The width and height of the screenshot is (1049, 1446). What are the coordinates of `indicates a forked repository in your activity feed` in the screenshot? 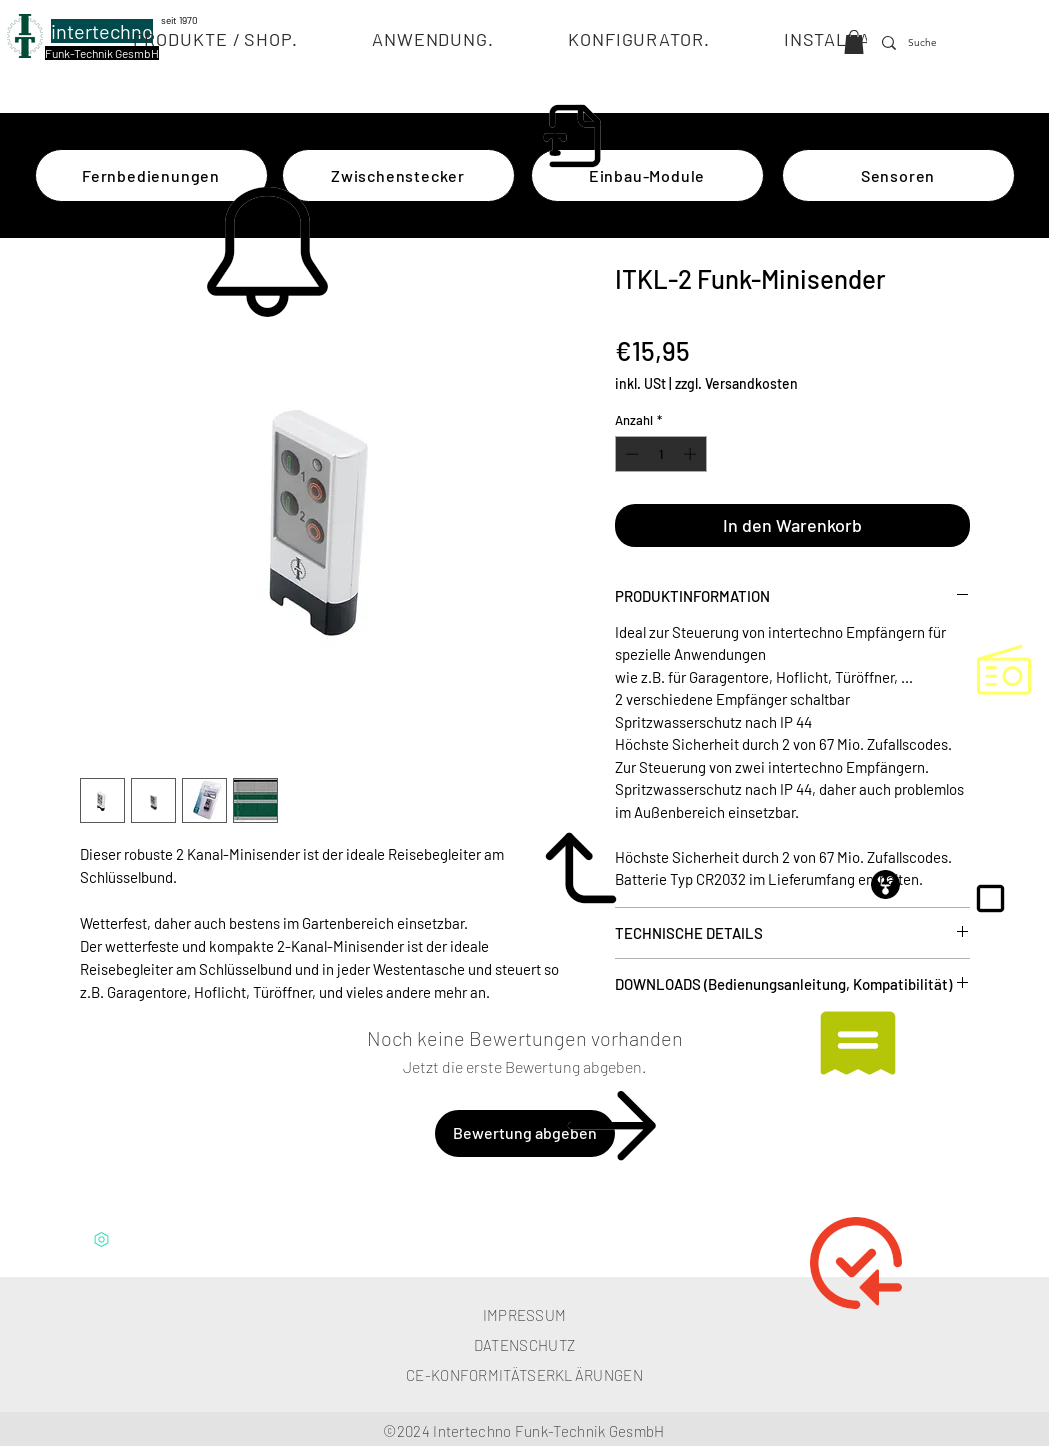 It's located at (885, 884).